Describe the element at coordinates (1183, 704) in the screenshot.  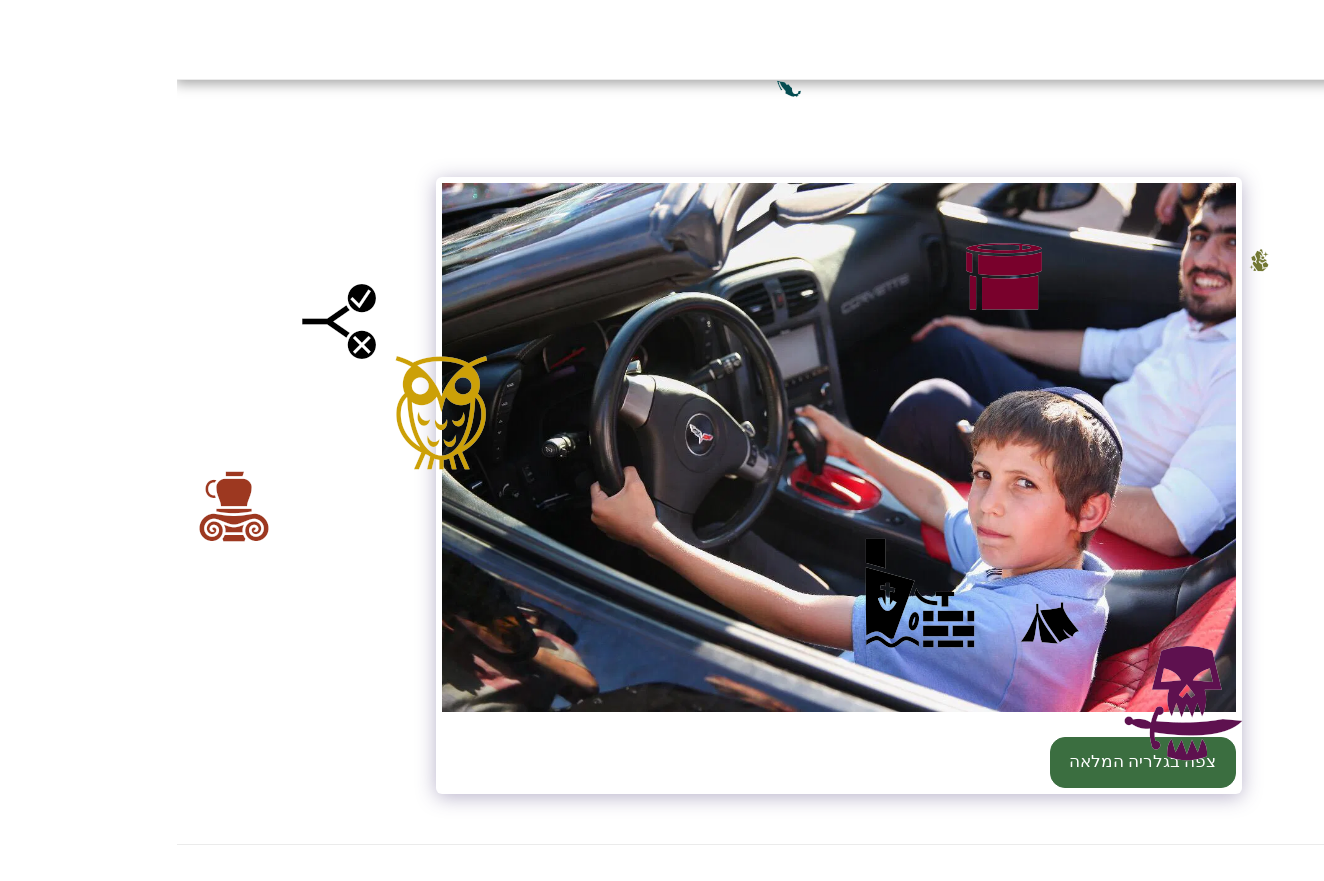
I see `indicates a critical hit or bite attack ability` at that location.